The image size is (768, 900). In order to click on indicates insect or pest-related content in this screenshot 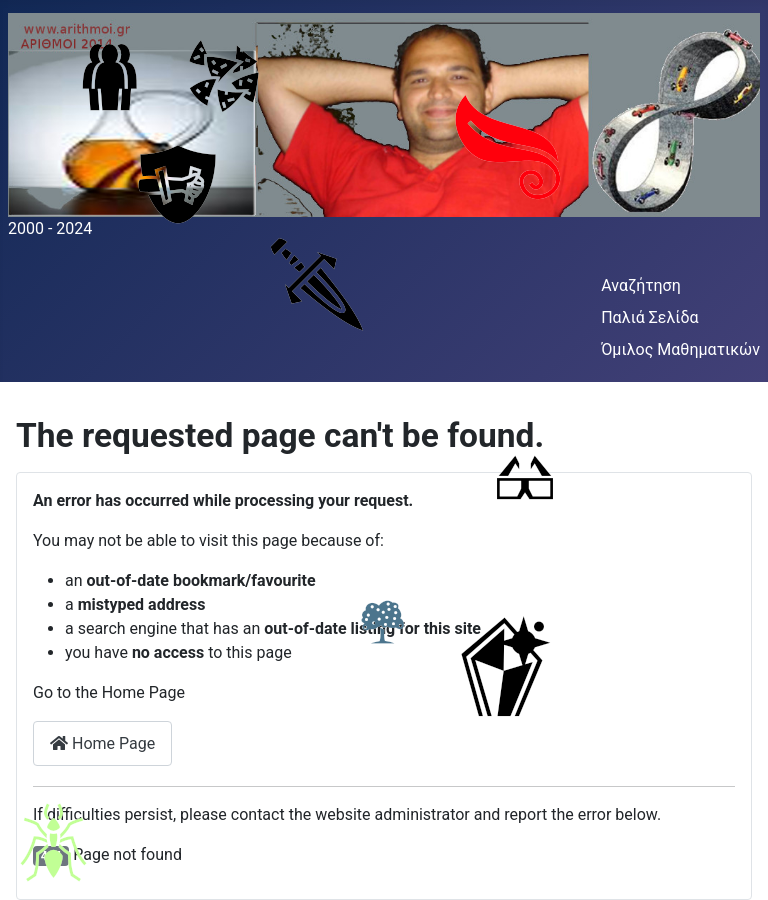, I will do `click(53, 842)`.